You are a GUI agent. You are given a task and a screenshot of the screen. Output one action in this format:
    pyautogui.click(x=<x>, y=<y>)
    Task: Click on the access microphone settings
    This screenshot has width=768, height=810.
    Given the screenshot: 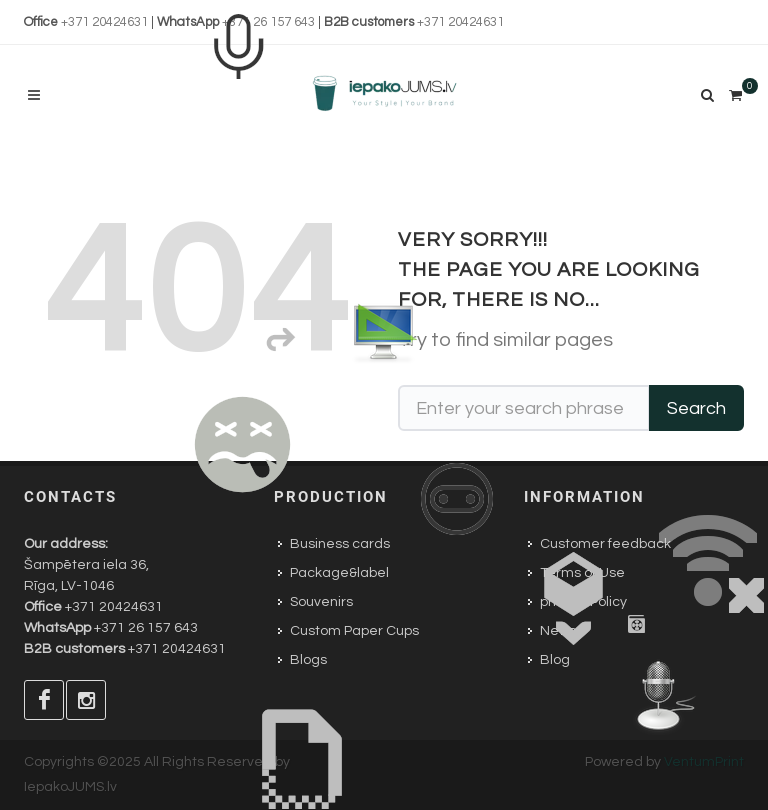 What is the action you would take?
    pyautogui.click(x=238, y=46)
    